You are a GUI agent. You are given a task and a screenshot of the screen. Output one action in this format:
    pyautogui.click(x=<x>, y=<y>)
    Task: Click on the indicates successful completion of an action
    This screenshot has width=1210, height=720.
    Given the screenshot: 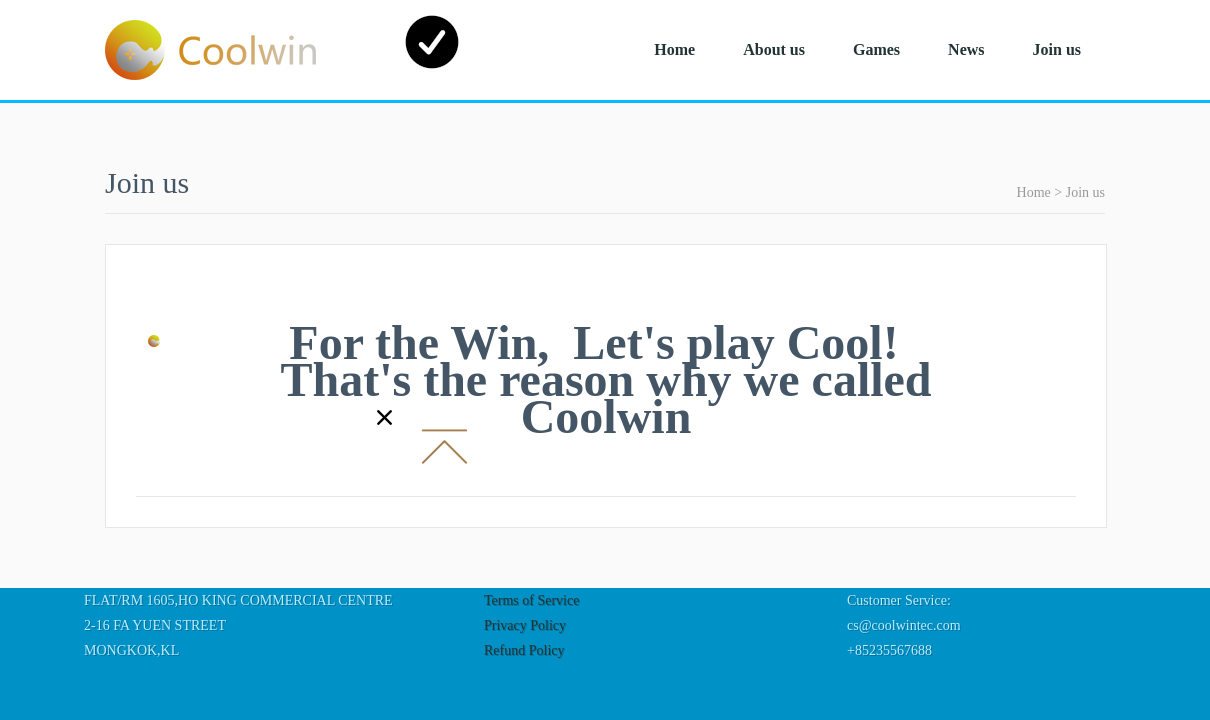 What is the action you would take?
    pyautogui.click(x=432, y=42)
    